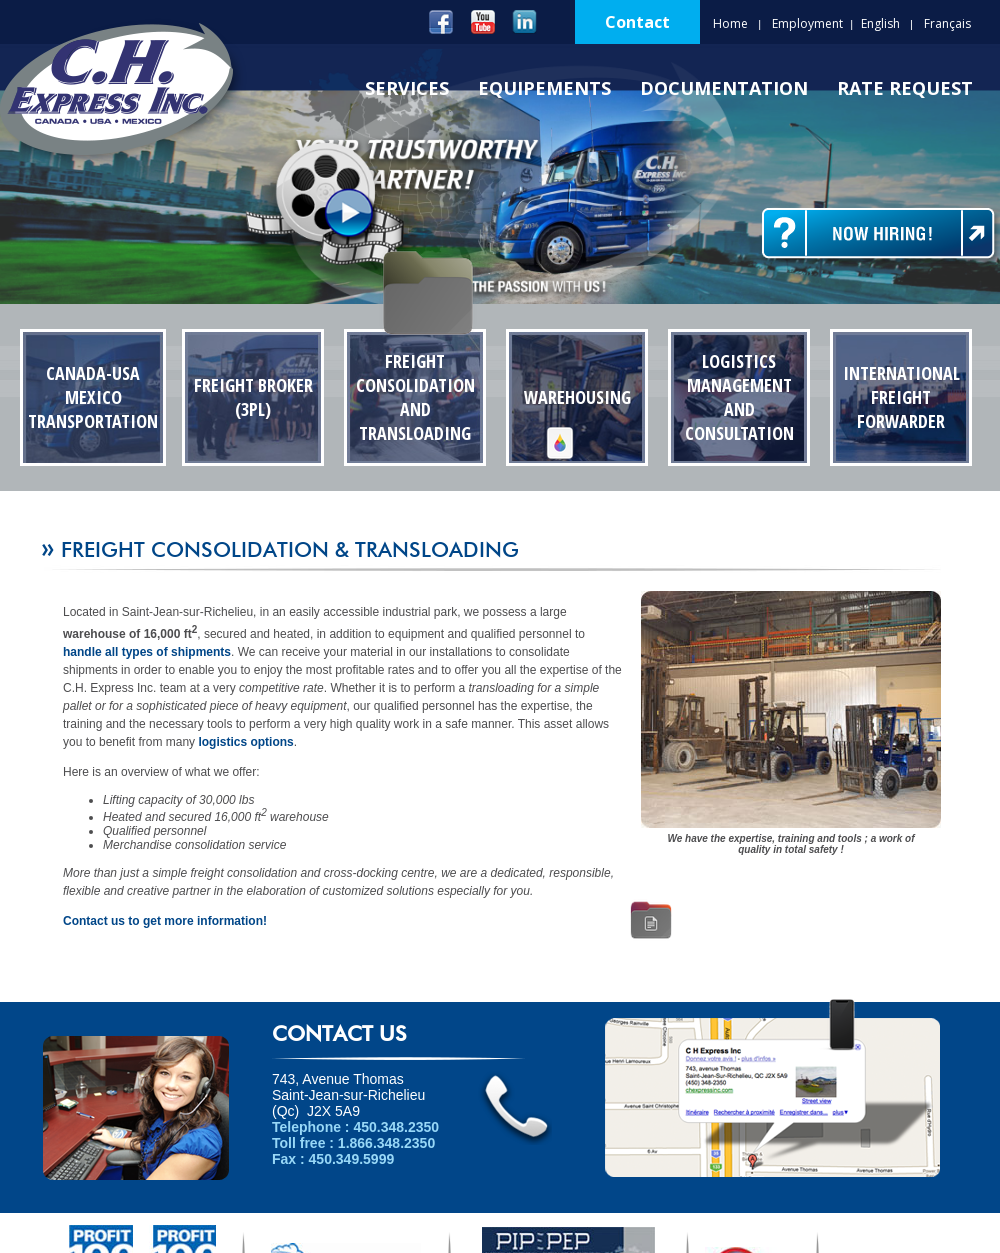 Image resolution: width=1000 pixels, height=1253 pixels. Describe the element at coordinates (842, 1025) in the screenshot. I see `connected iPhone device` at that location.